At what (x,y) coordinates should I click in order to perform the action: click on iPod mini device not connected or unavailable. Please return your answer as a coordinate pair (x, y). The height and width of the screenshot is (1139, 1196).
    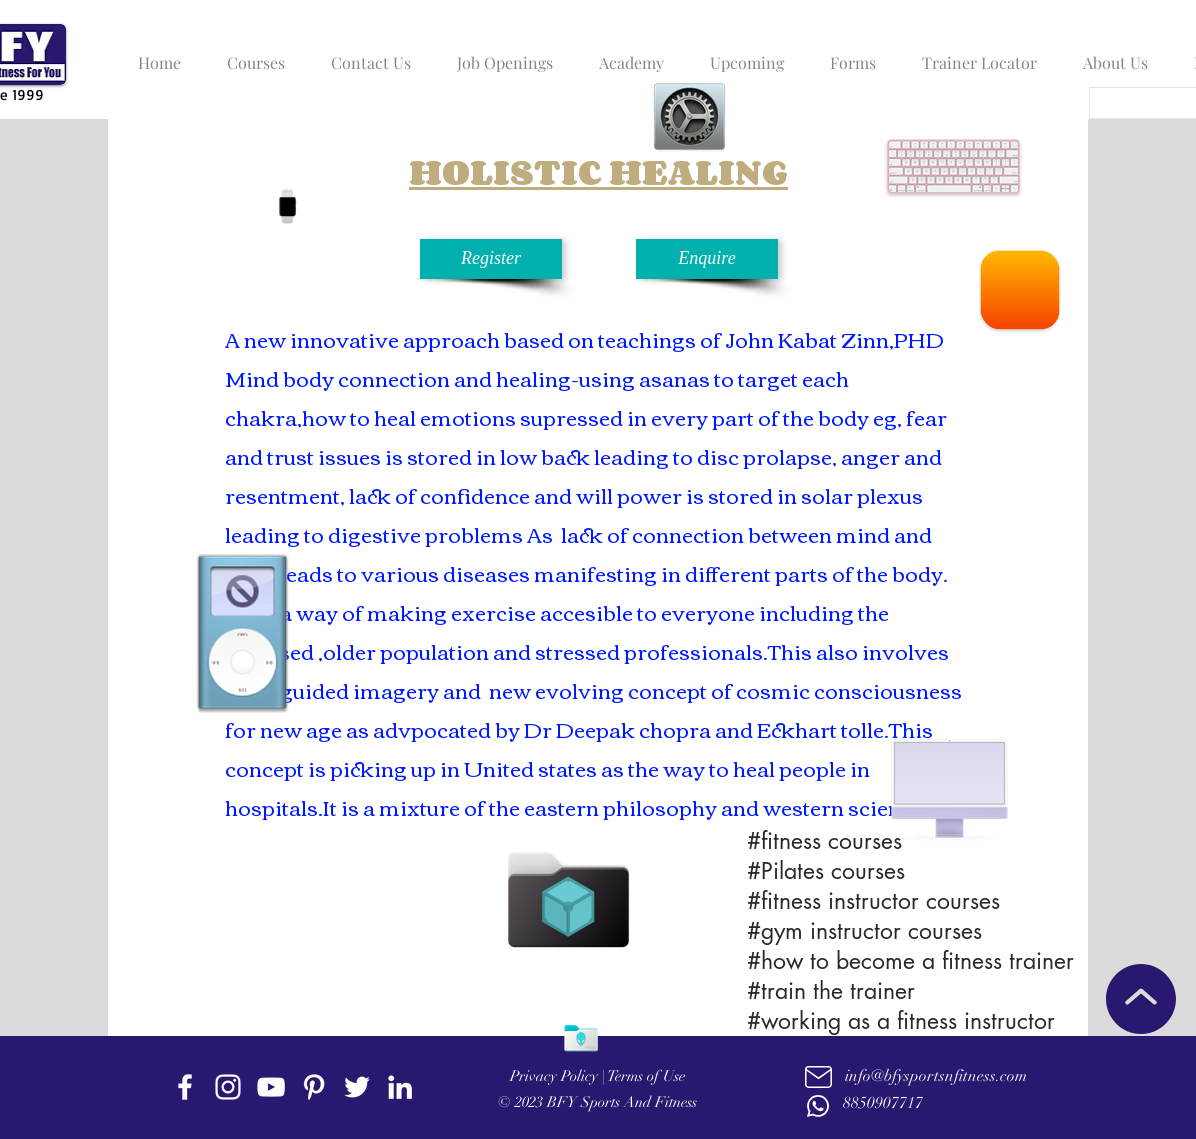
    Looking at the image, I should click on (242, 633).